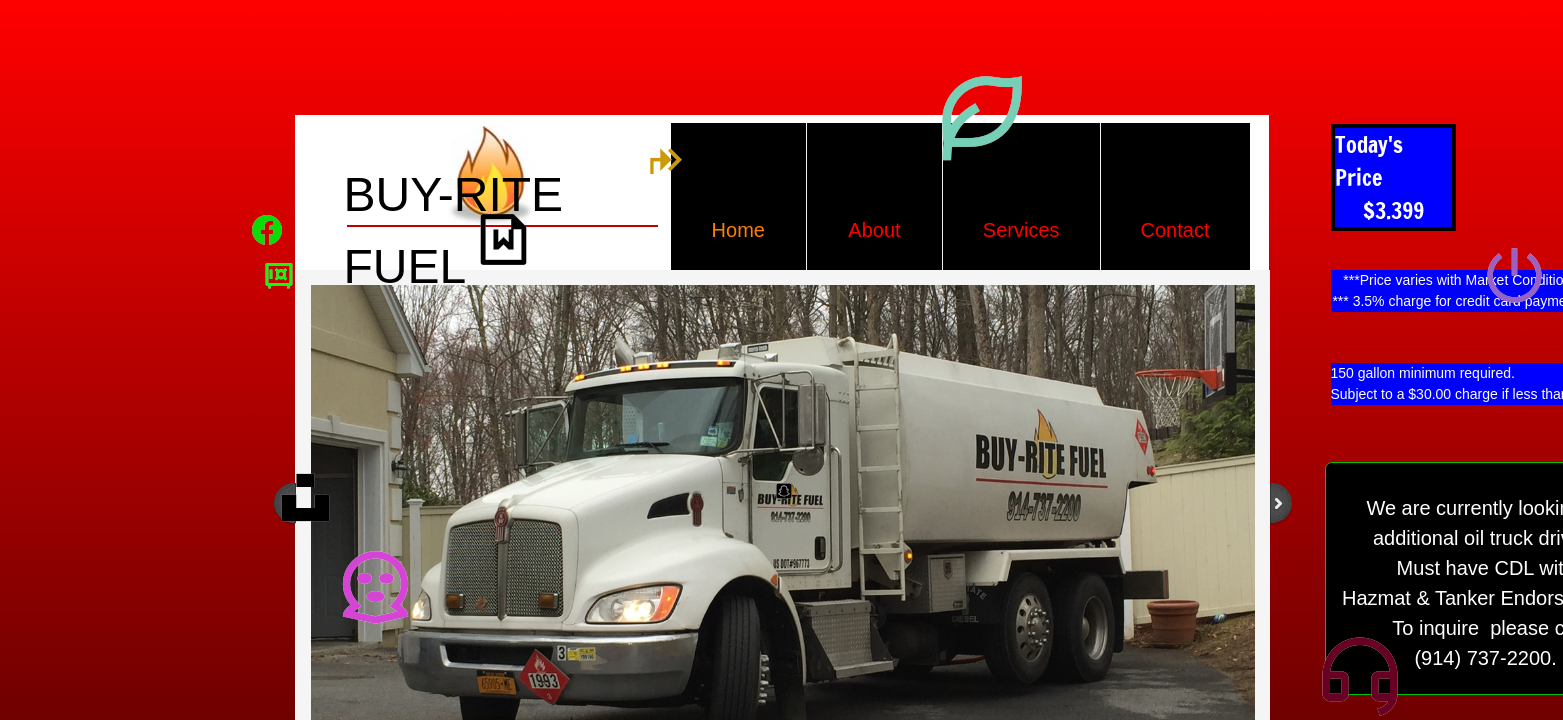 This screenshot has width=1563, height=720. What do you see at coordinates (305, 497) in the screenshot?
I see `open unsplash to browse stock photos` at bounding box center [305, 497].